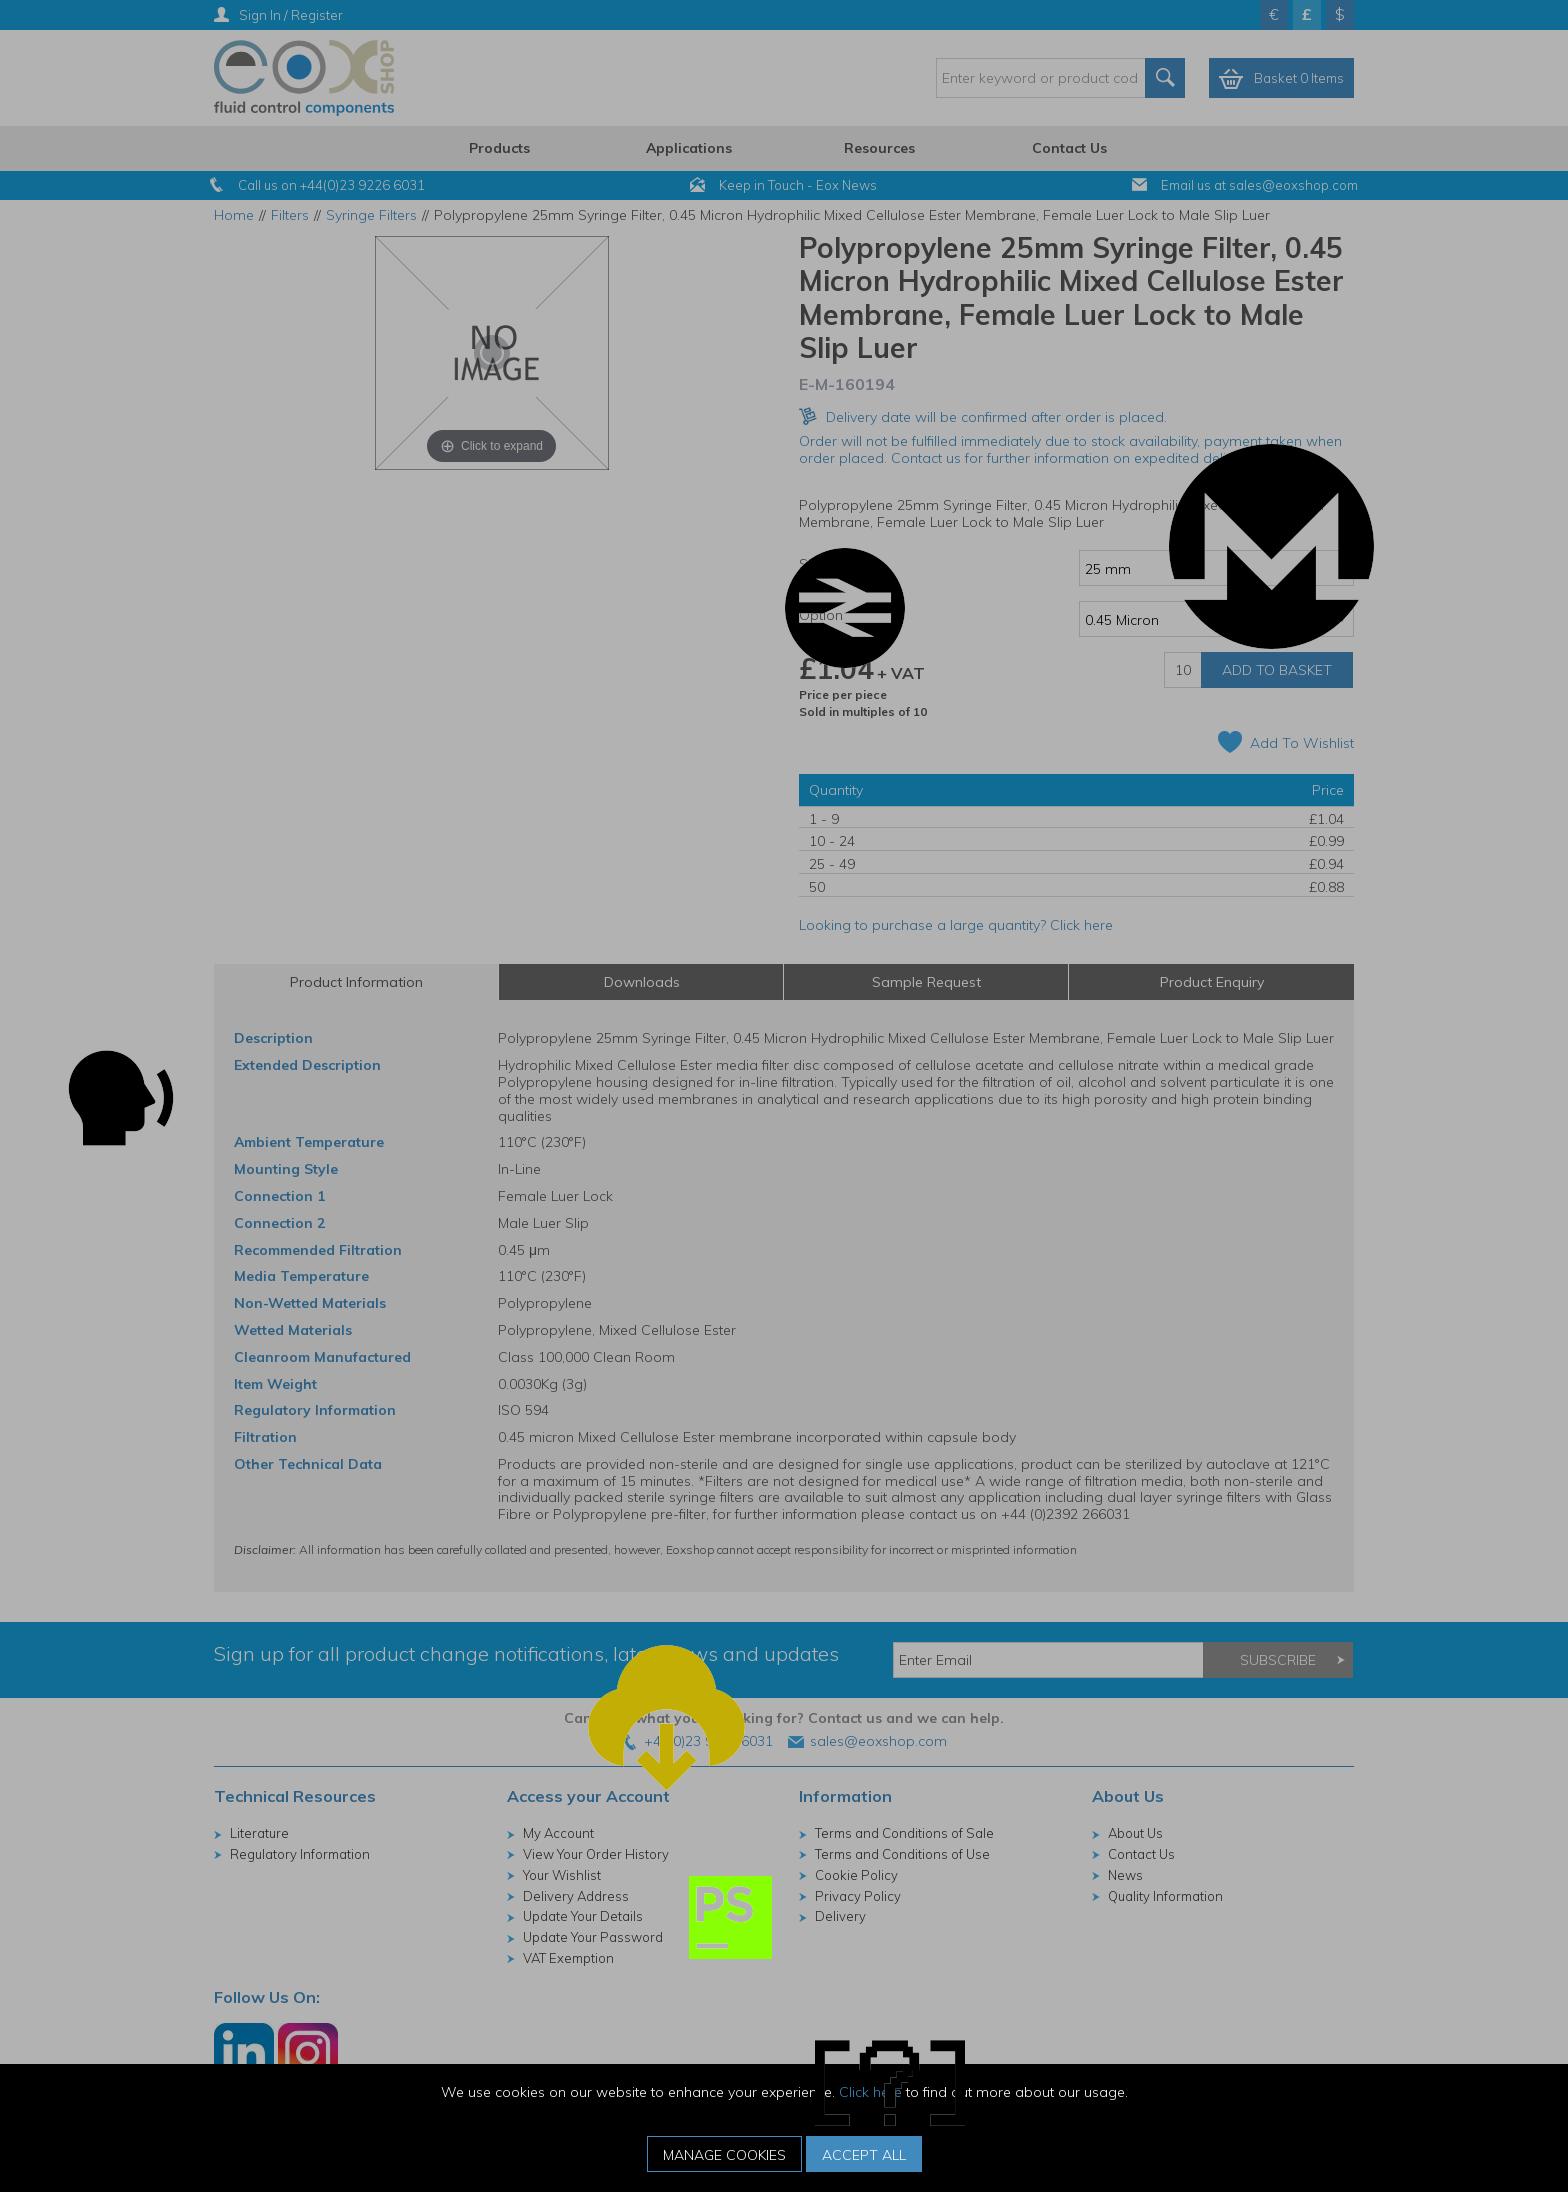 This screenshot has height=2192, width=1568. Describe the element at coordinates (845, 608) in the screenshot. I see `access National Rail train services and schedules` at that location.